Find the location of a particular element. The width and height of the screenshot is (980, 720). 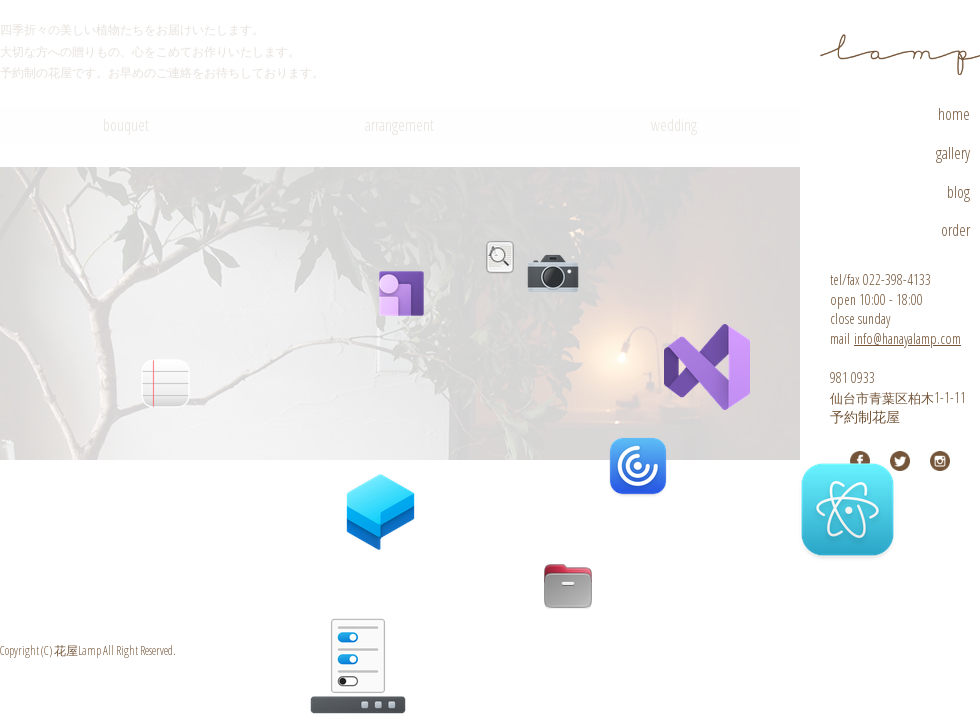

open Visual Studio is located at coordinates (707, 367).